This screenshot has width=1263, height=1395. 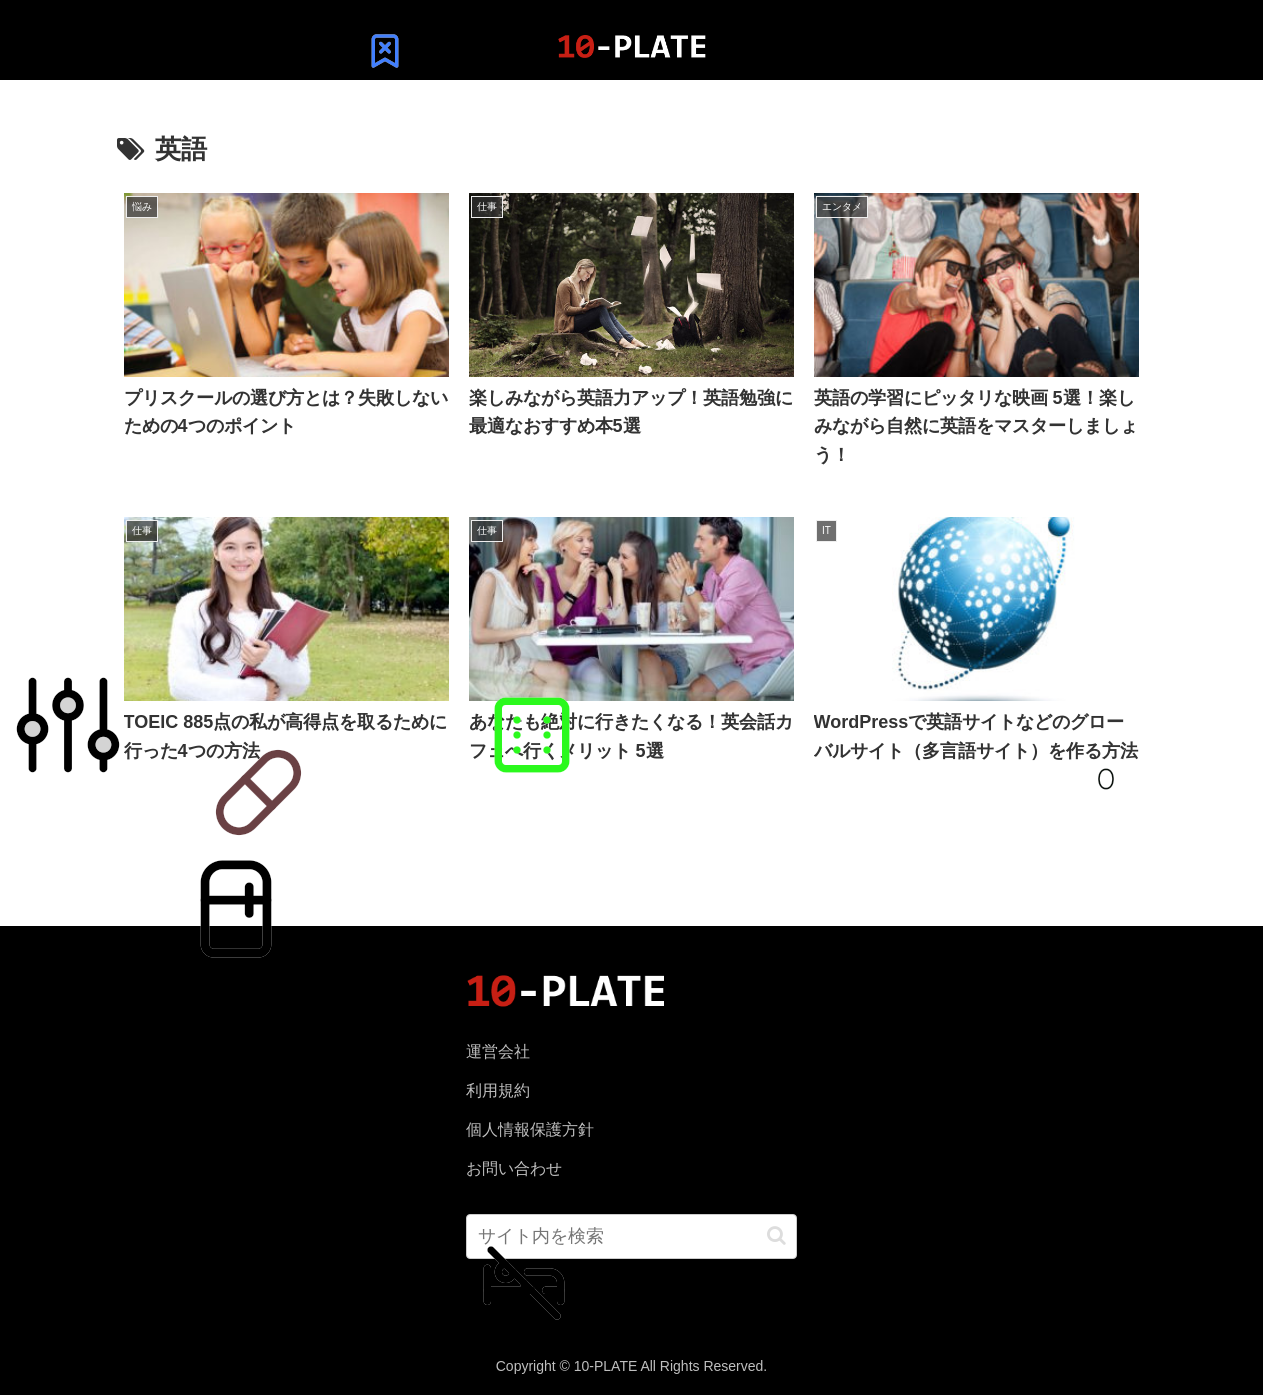 I want to click on access medication reminders or prescriptions, so click(x=258, y=792).